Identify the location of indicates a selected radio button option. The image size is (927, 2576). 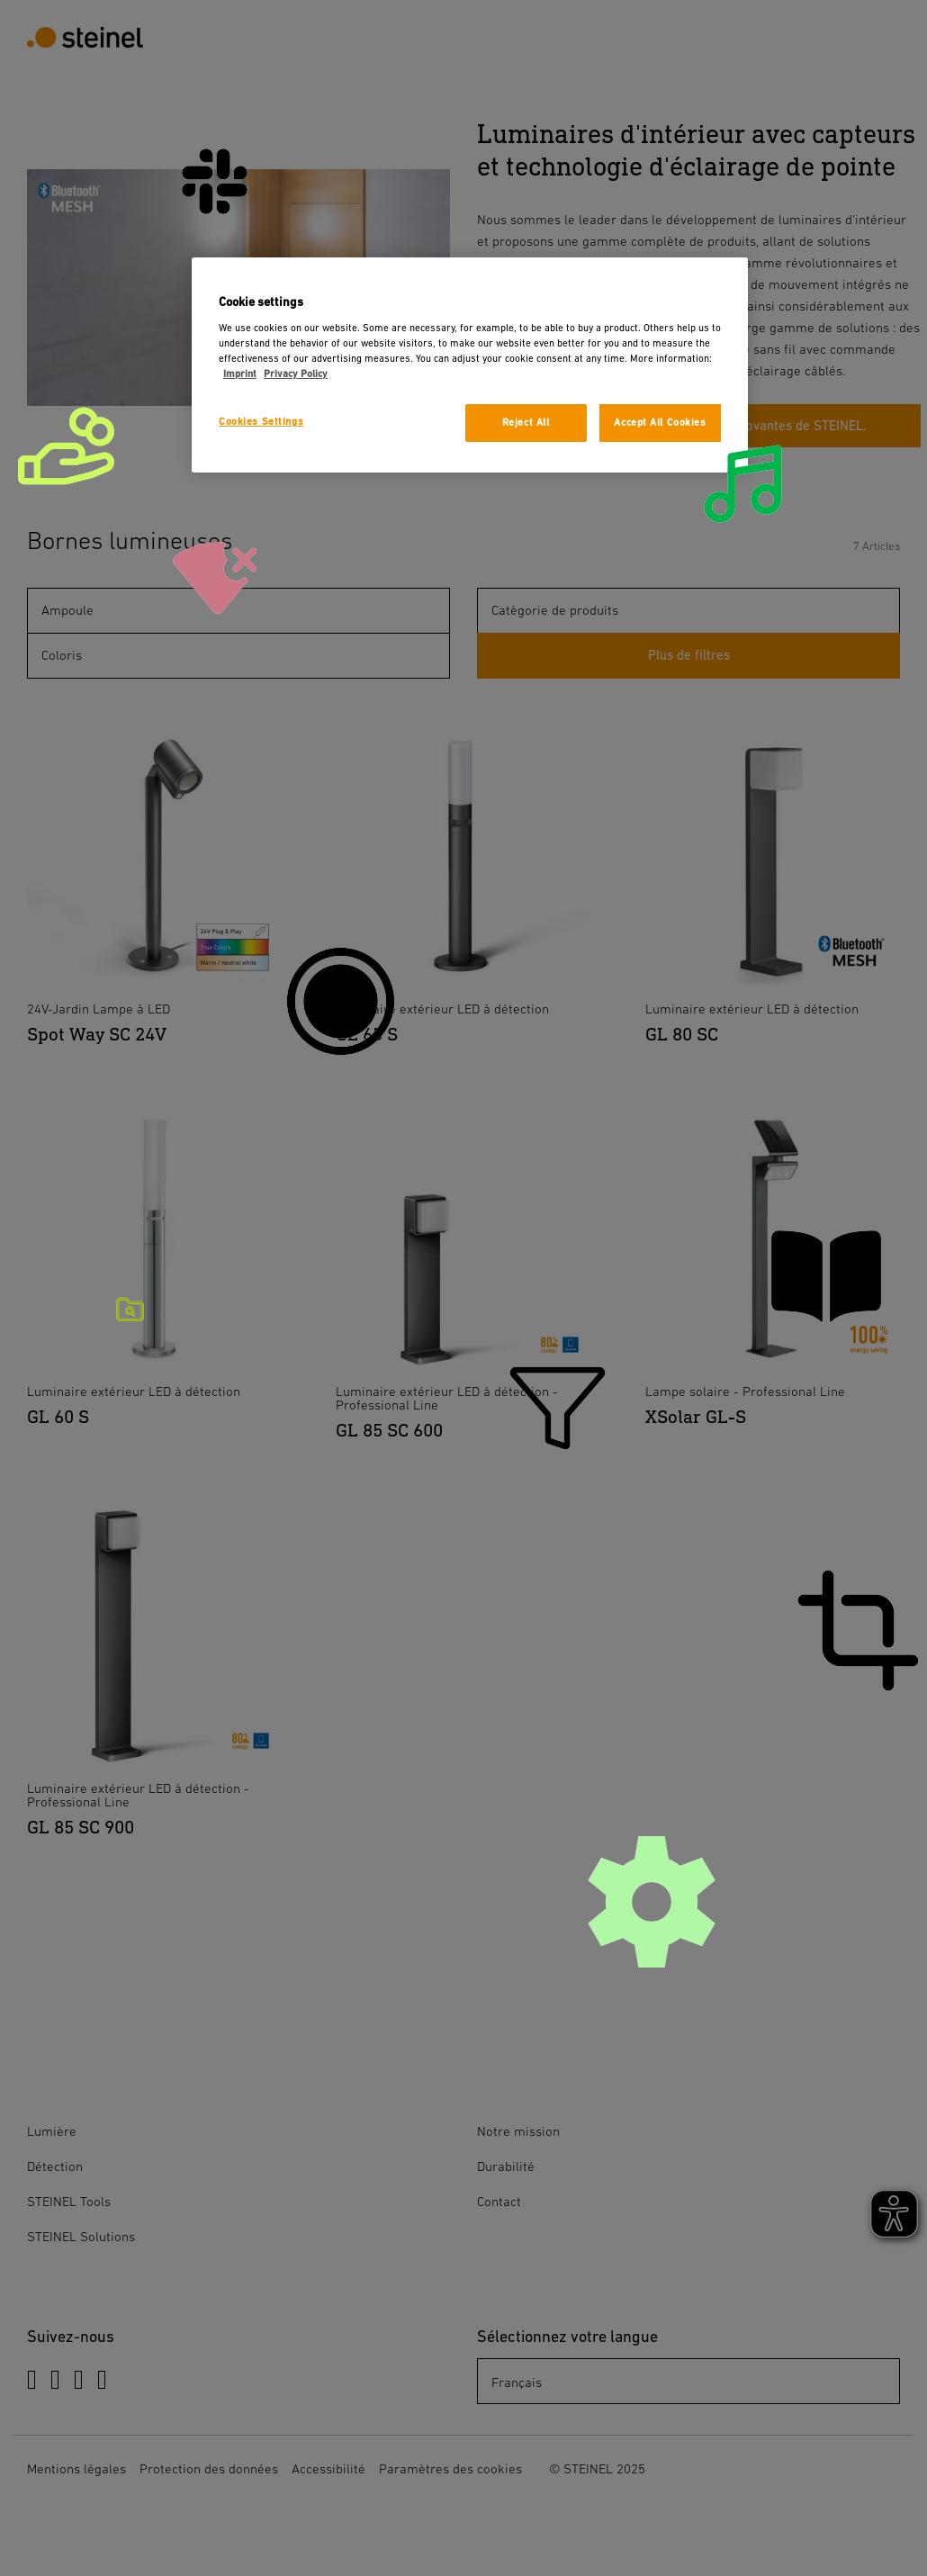
(340, 1001).